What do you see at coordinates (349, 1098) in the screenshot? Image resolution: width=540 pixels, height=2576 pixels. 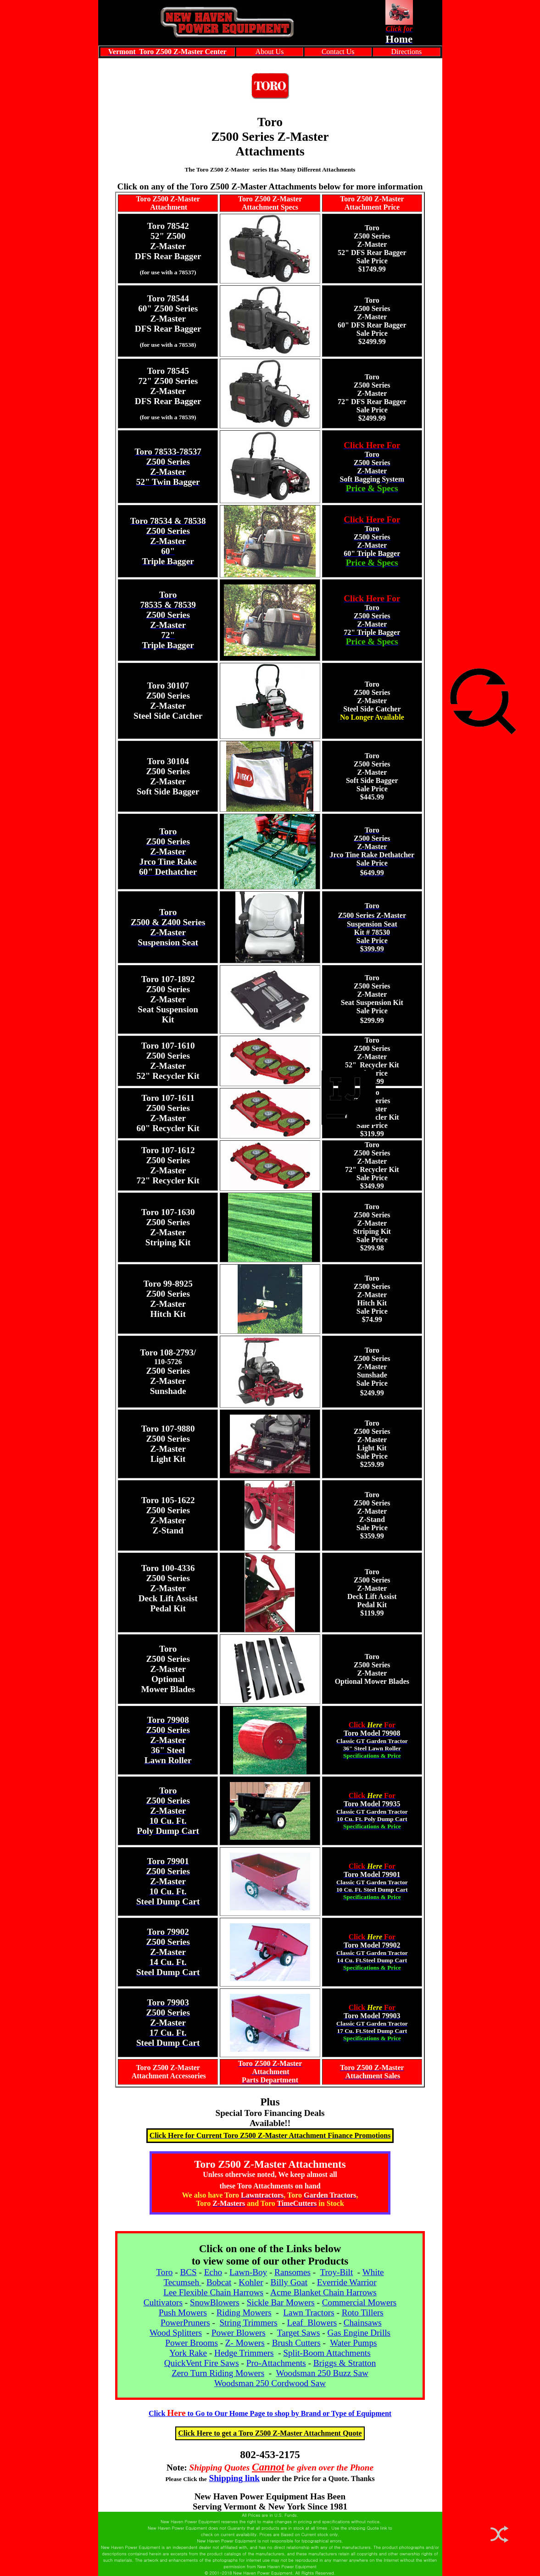 I see `open IntelliJ IDEA application` at bounding box center [349, 1098].